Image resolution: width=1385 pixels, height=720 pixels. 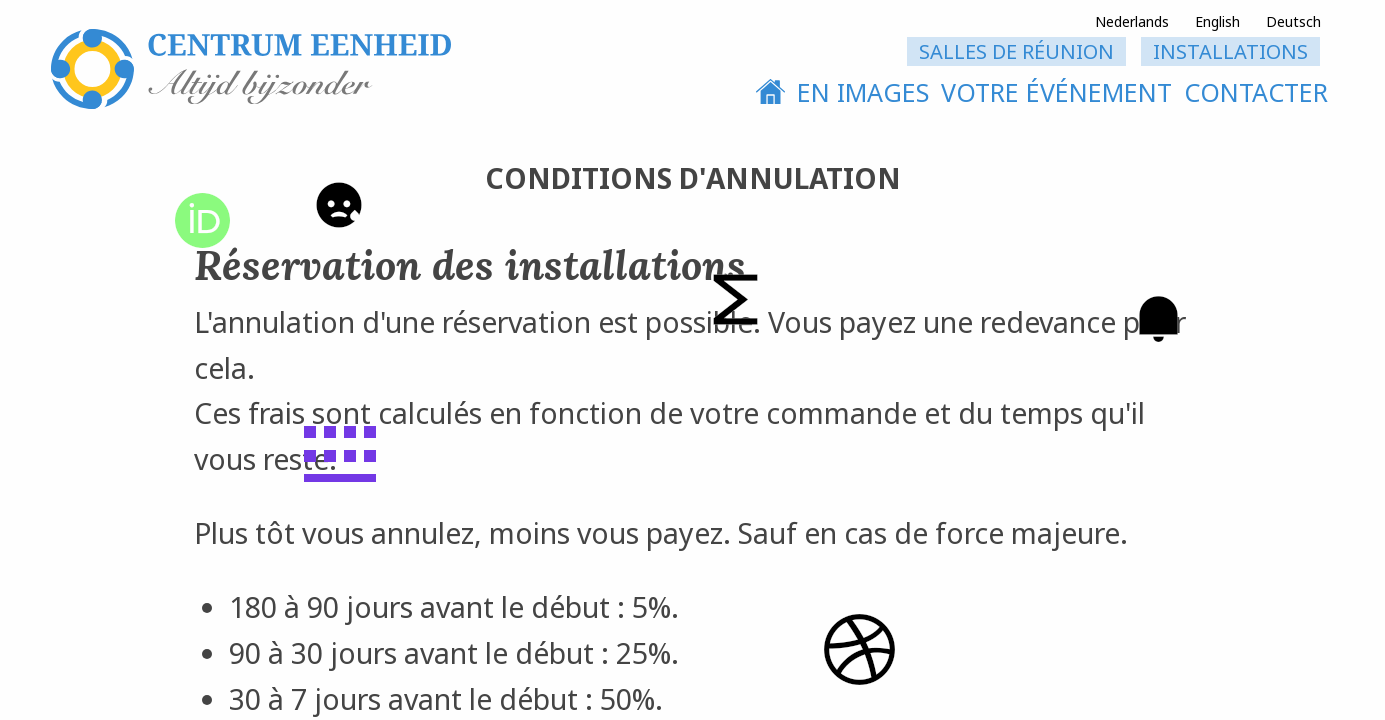 What do you see at coordinates (202, 220) in the screenshot?
I see `link to ORCID researcher profile` at bounding box center [202, 220].